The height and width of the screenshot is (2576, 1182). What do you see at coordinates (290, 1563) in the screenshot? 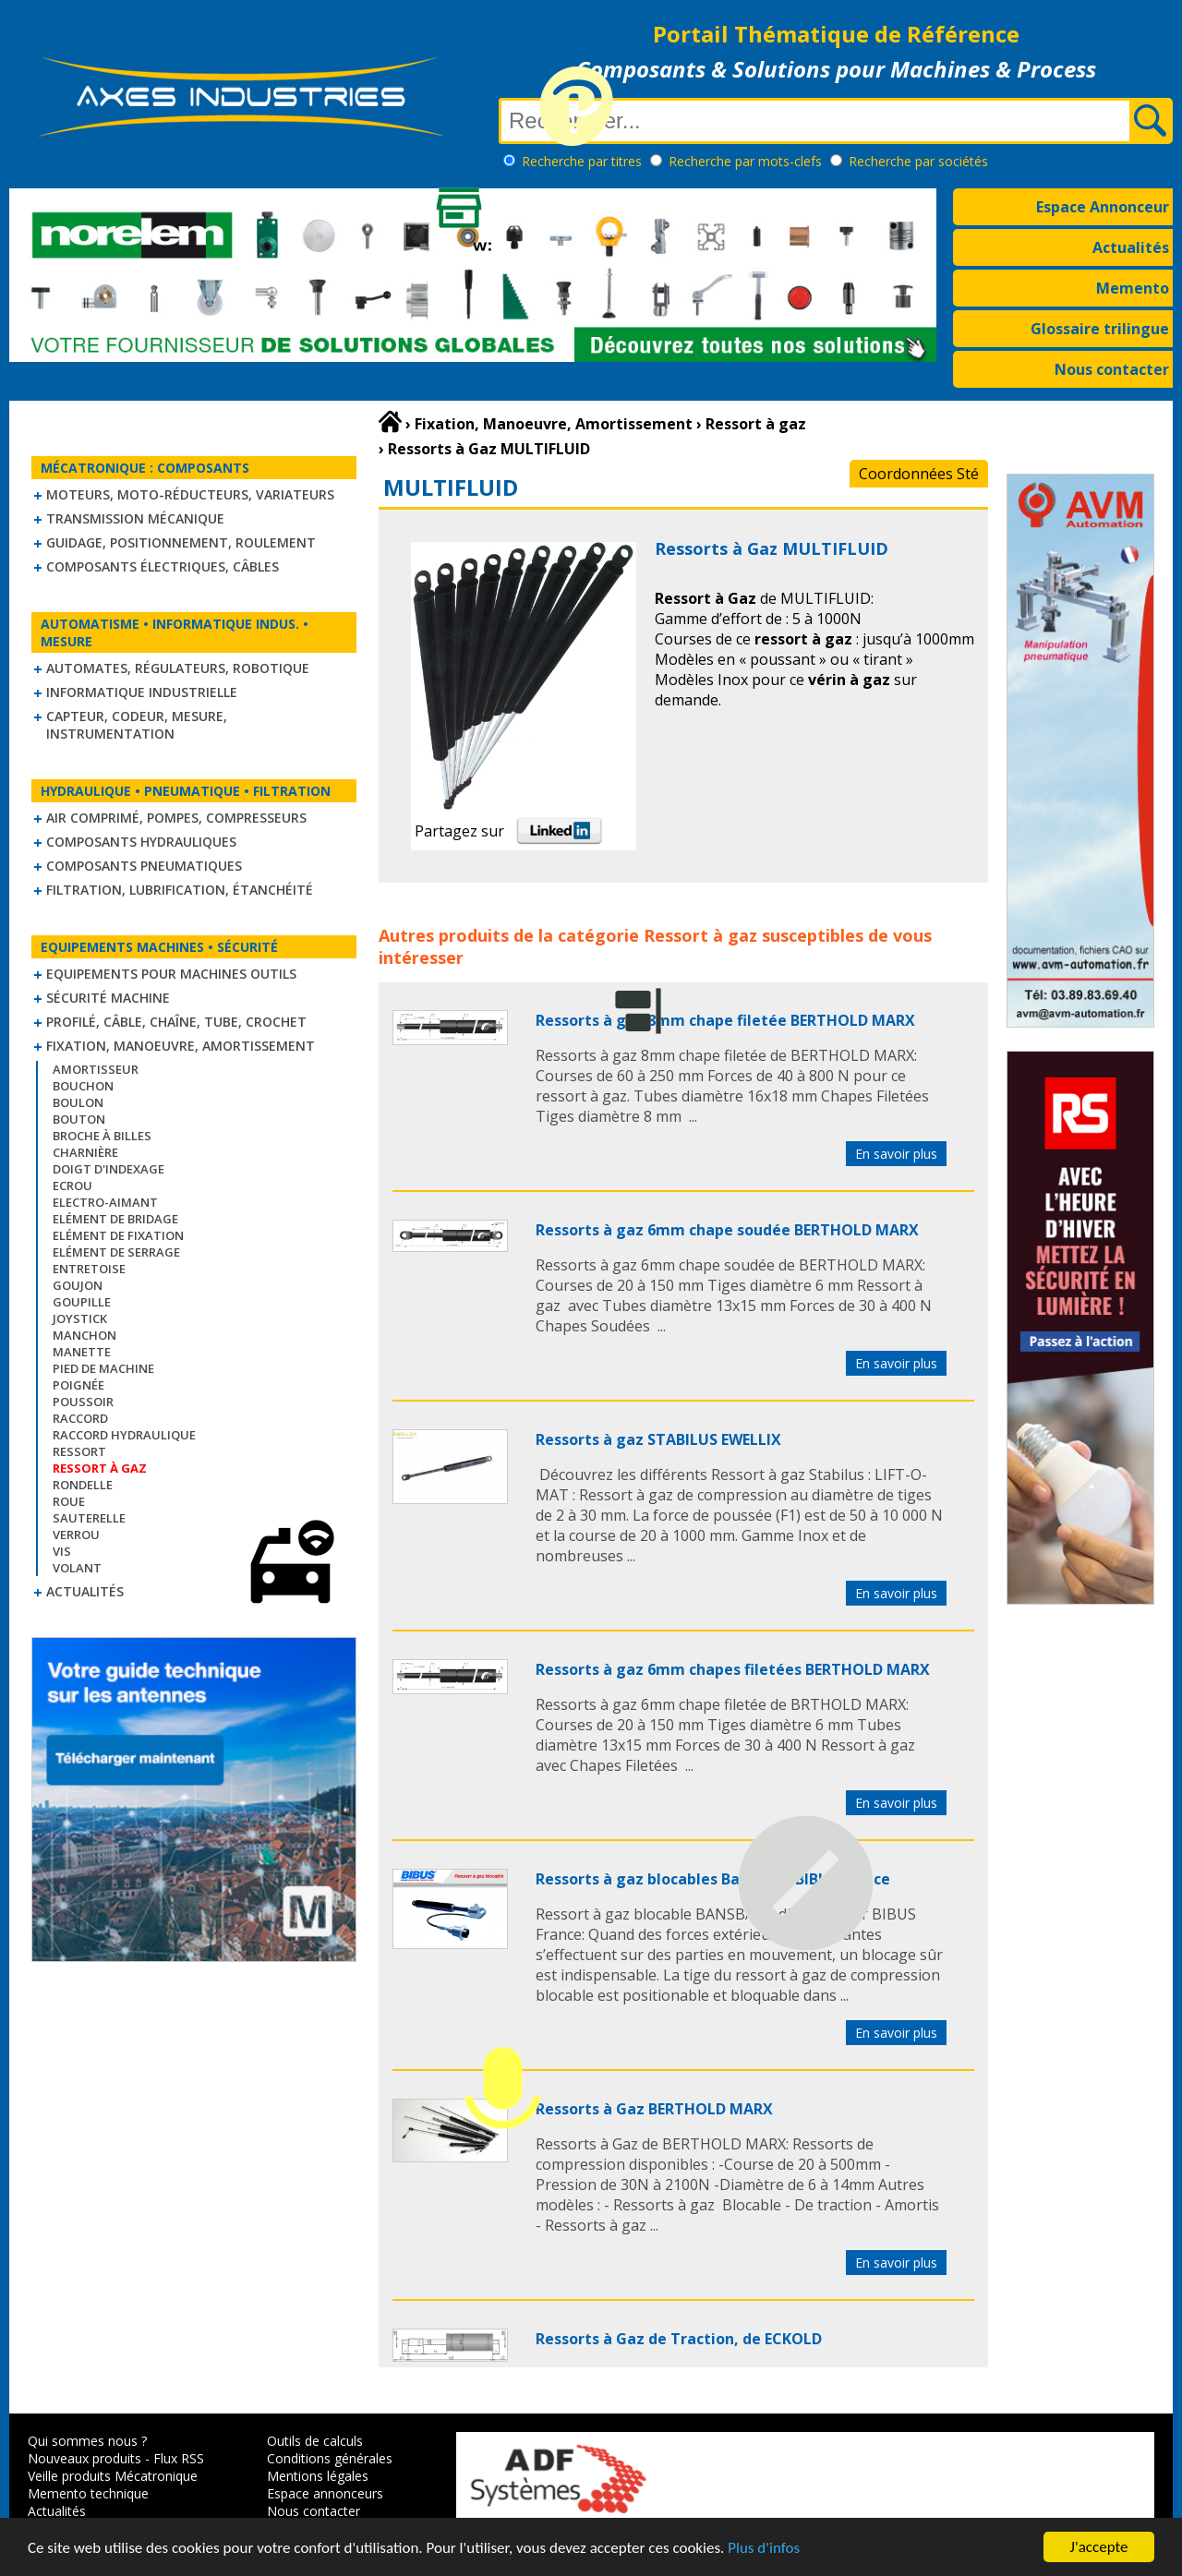
I see `request a wifi-enabled taxi or rideshare` at bounding box center [290, 1563].